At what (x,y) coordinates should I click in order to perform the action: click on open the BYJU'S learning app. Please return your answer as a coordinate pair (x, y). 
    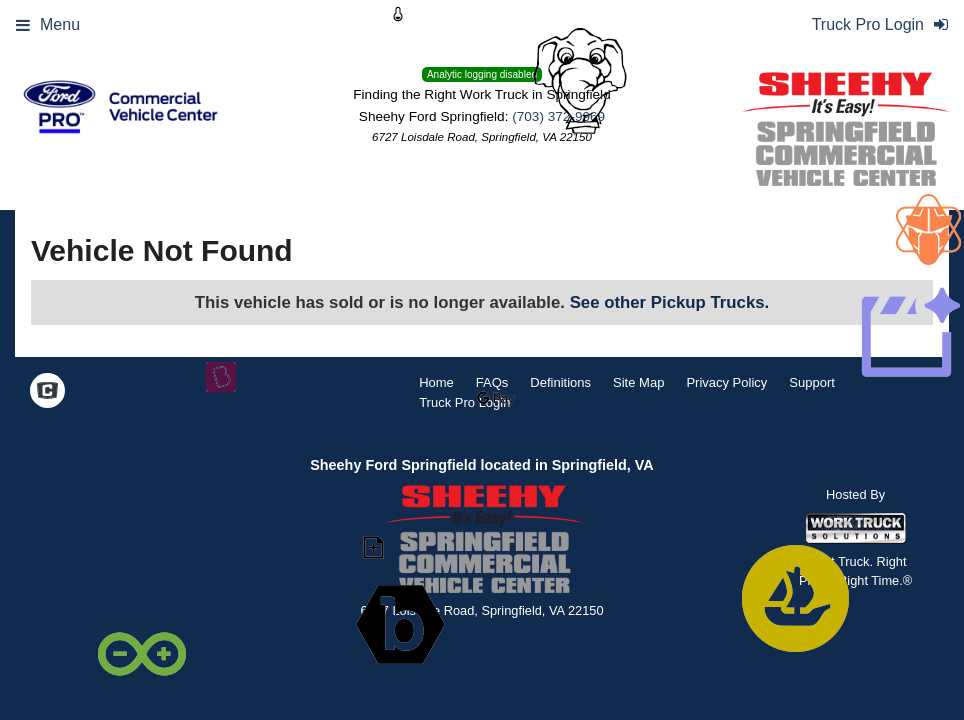
    Looking at the image, I should click on (221, 377).